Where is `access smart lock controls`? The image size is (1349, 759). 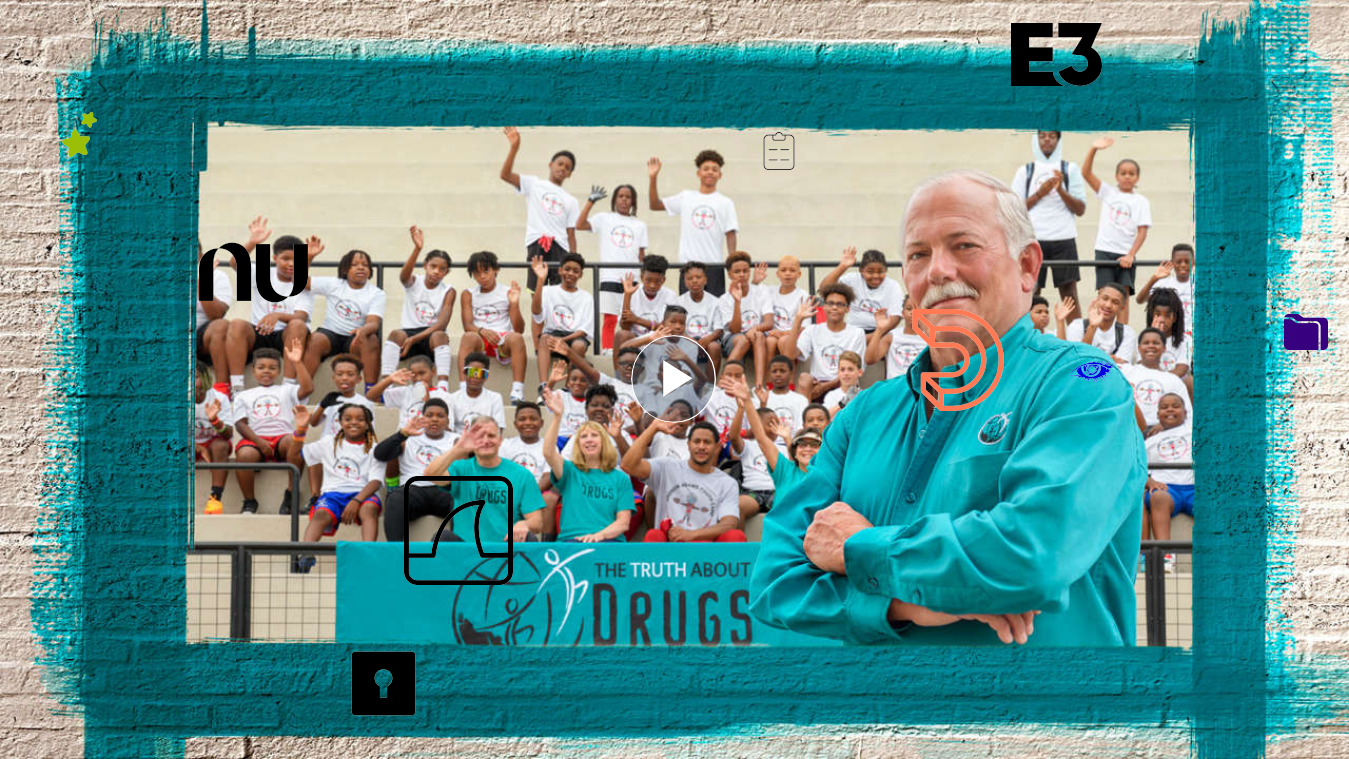 access smart lock controls is located at coordinates (383, 683).